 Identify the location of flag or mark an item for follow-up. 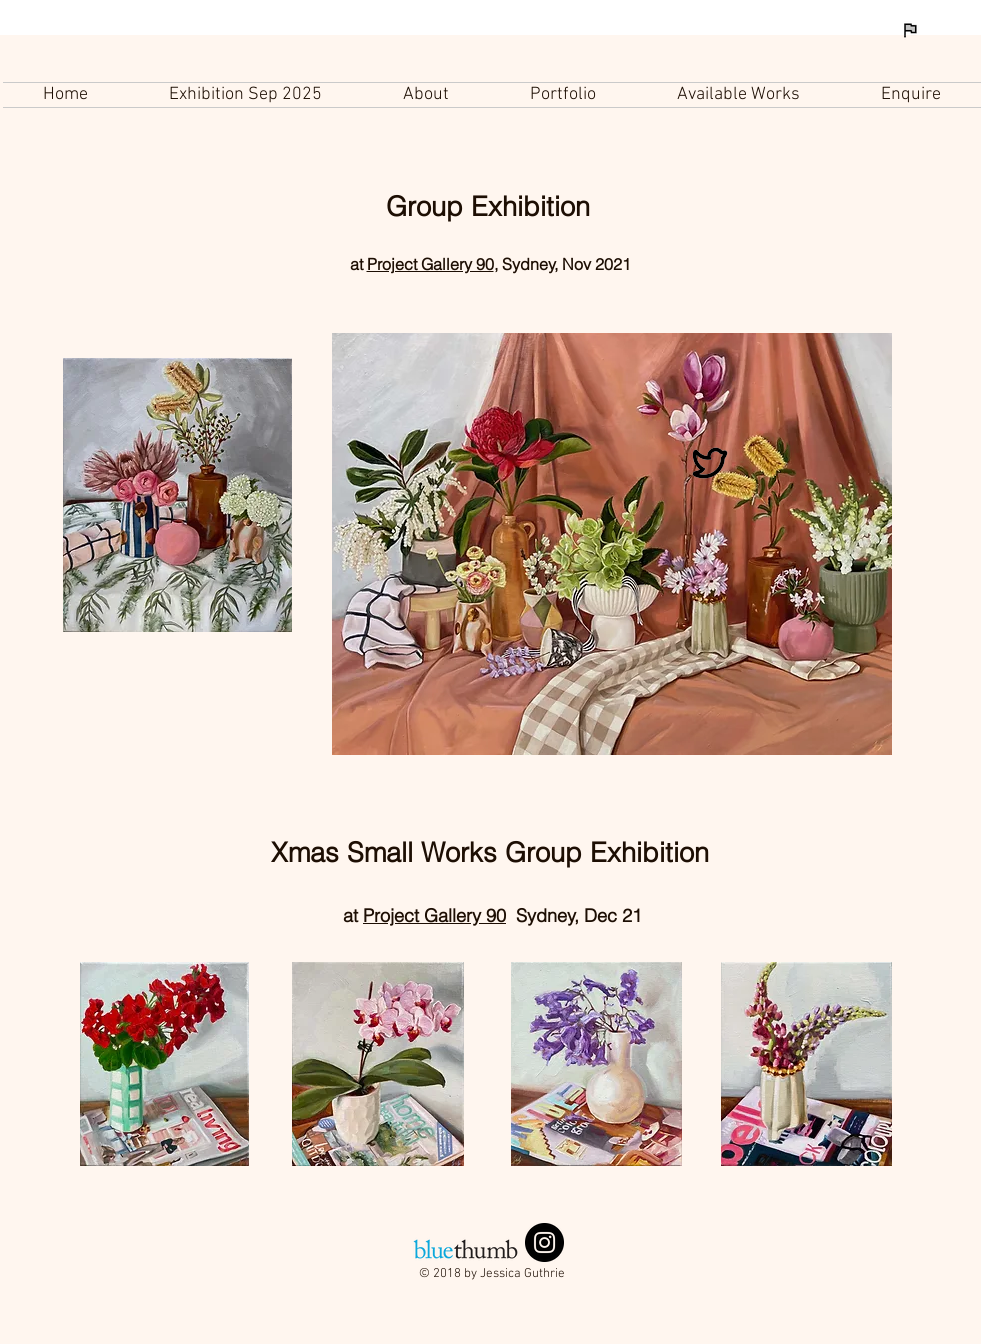
(910, 30).